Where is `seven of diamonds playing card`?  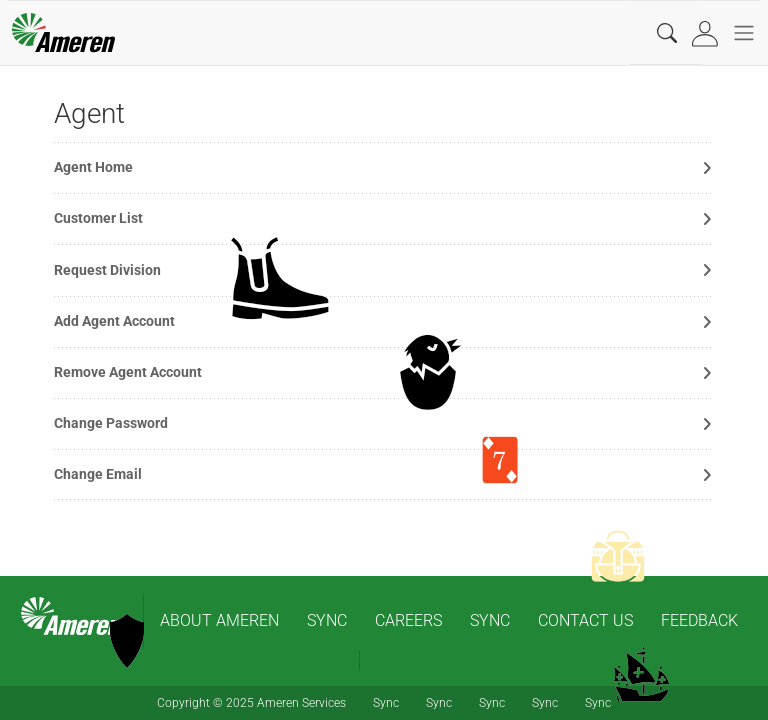
seven of diamonds playing card is located at coordinates (500, 460).